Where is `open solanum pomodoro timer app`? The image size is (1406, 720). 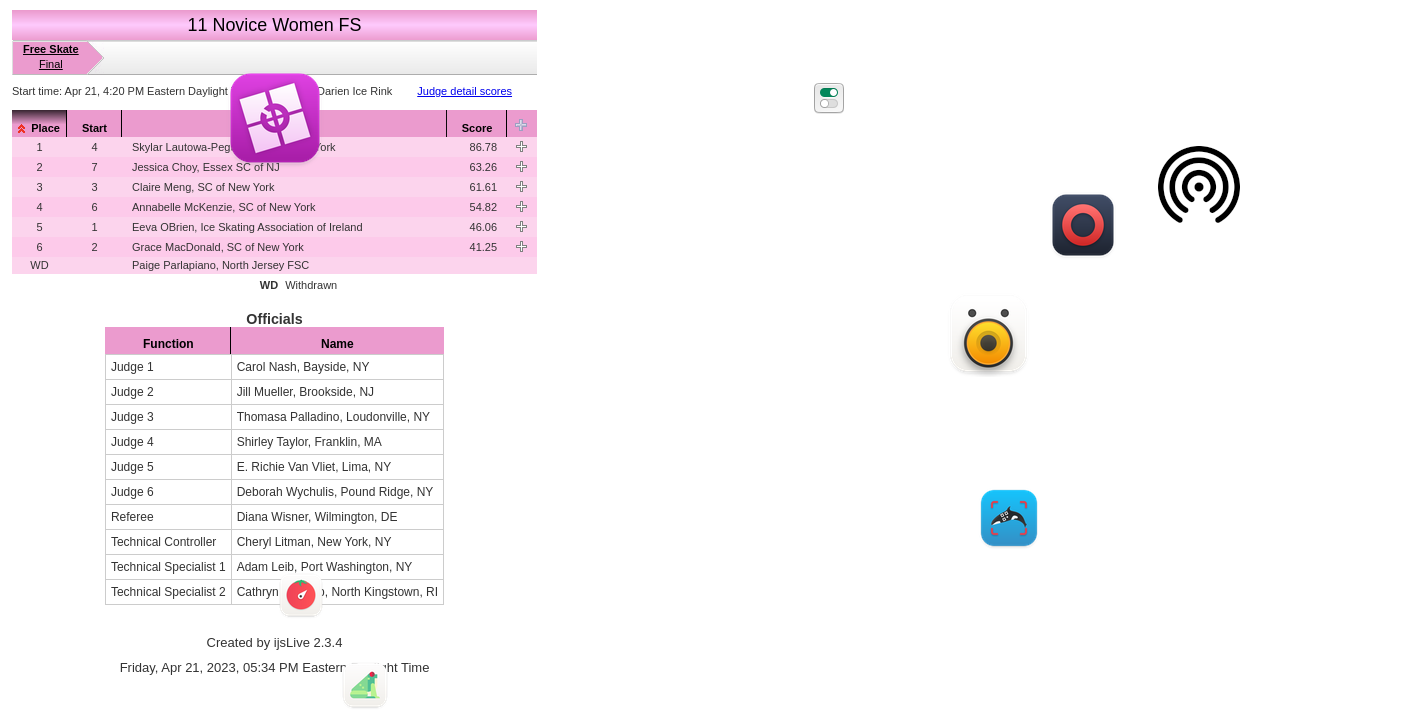 open solanum pomodoro timer app is located at coordinates (301, 595).